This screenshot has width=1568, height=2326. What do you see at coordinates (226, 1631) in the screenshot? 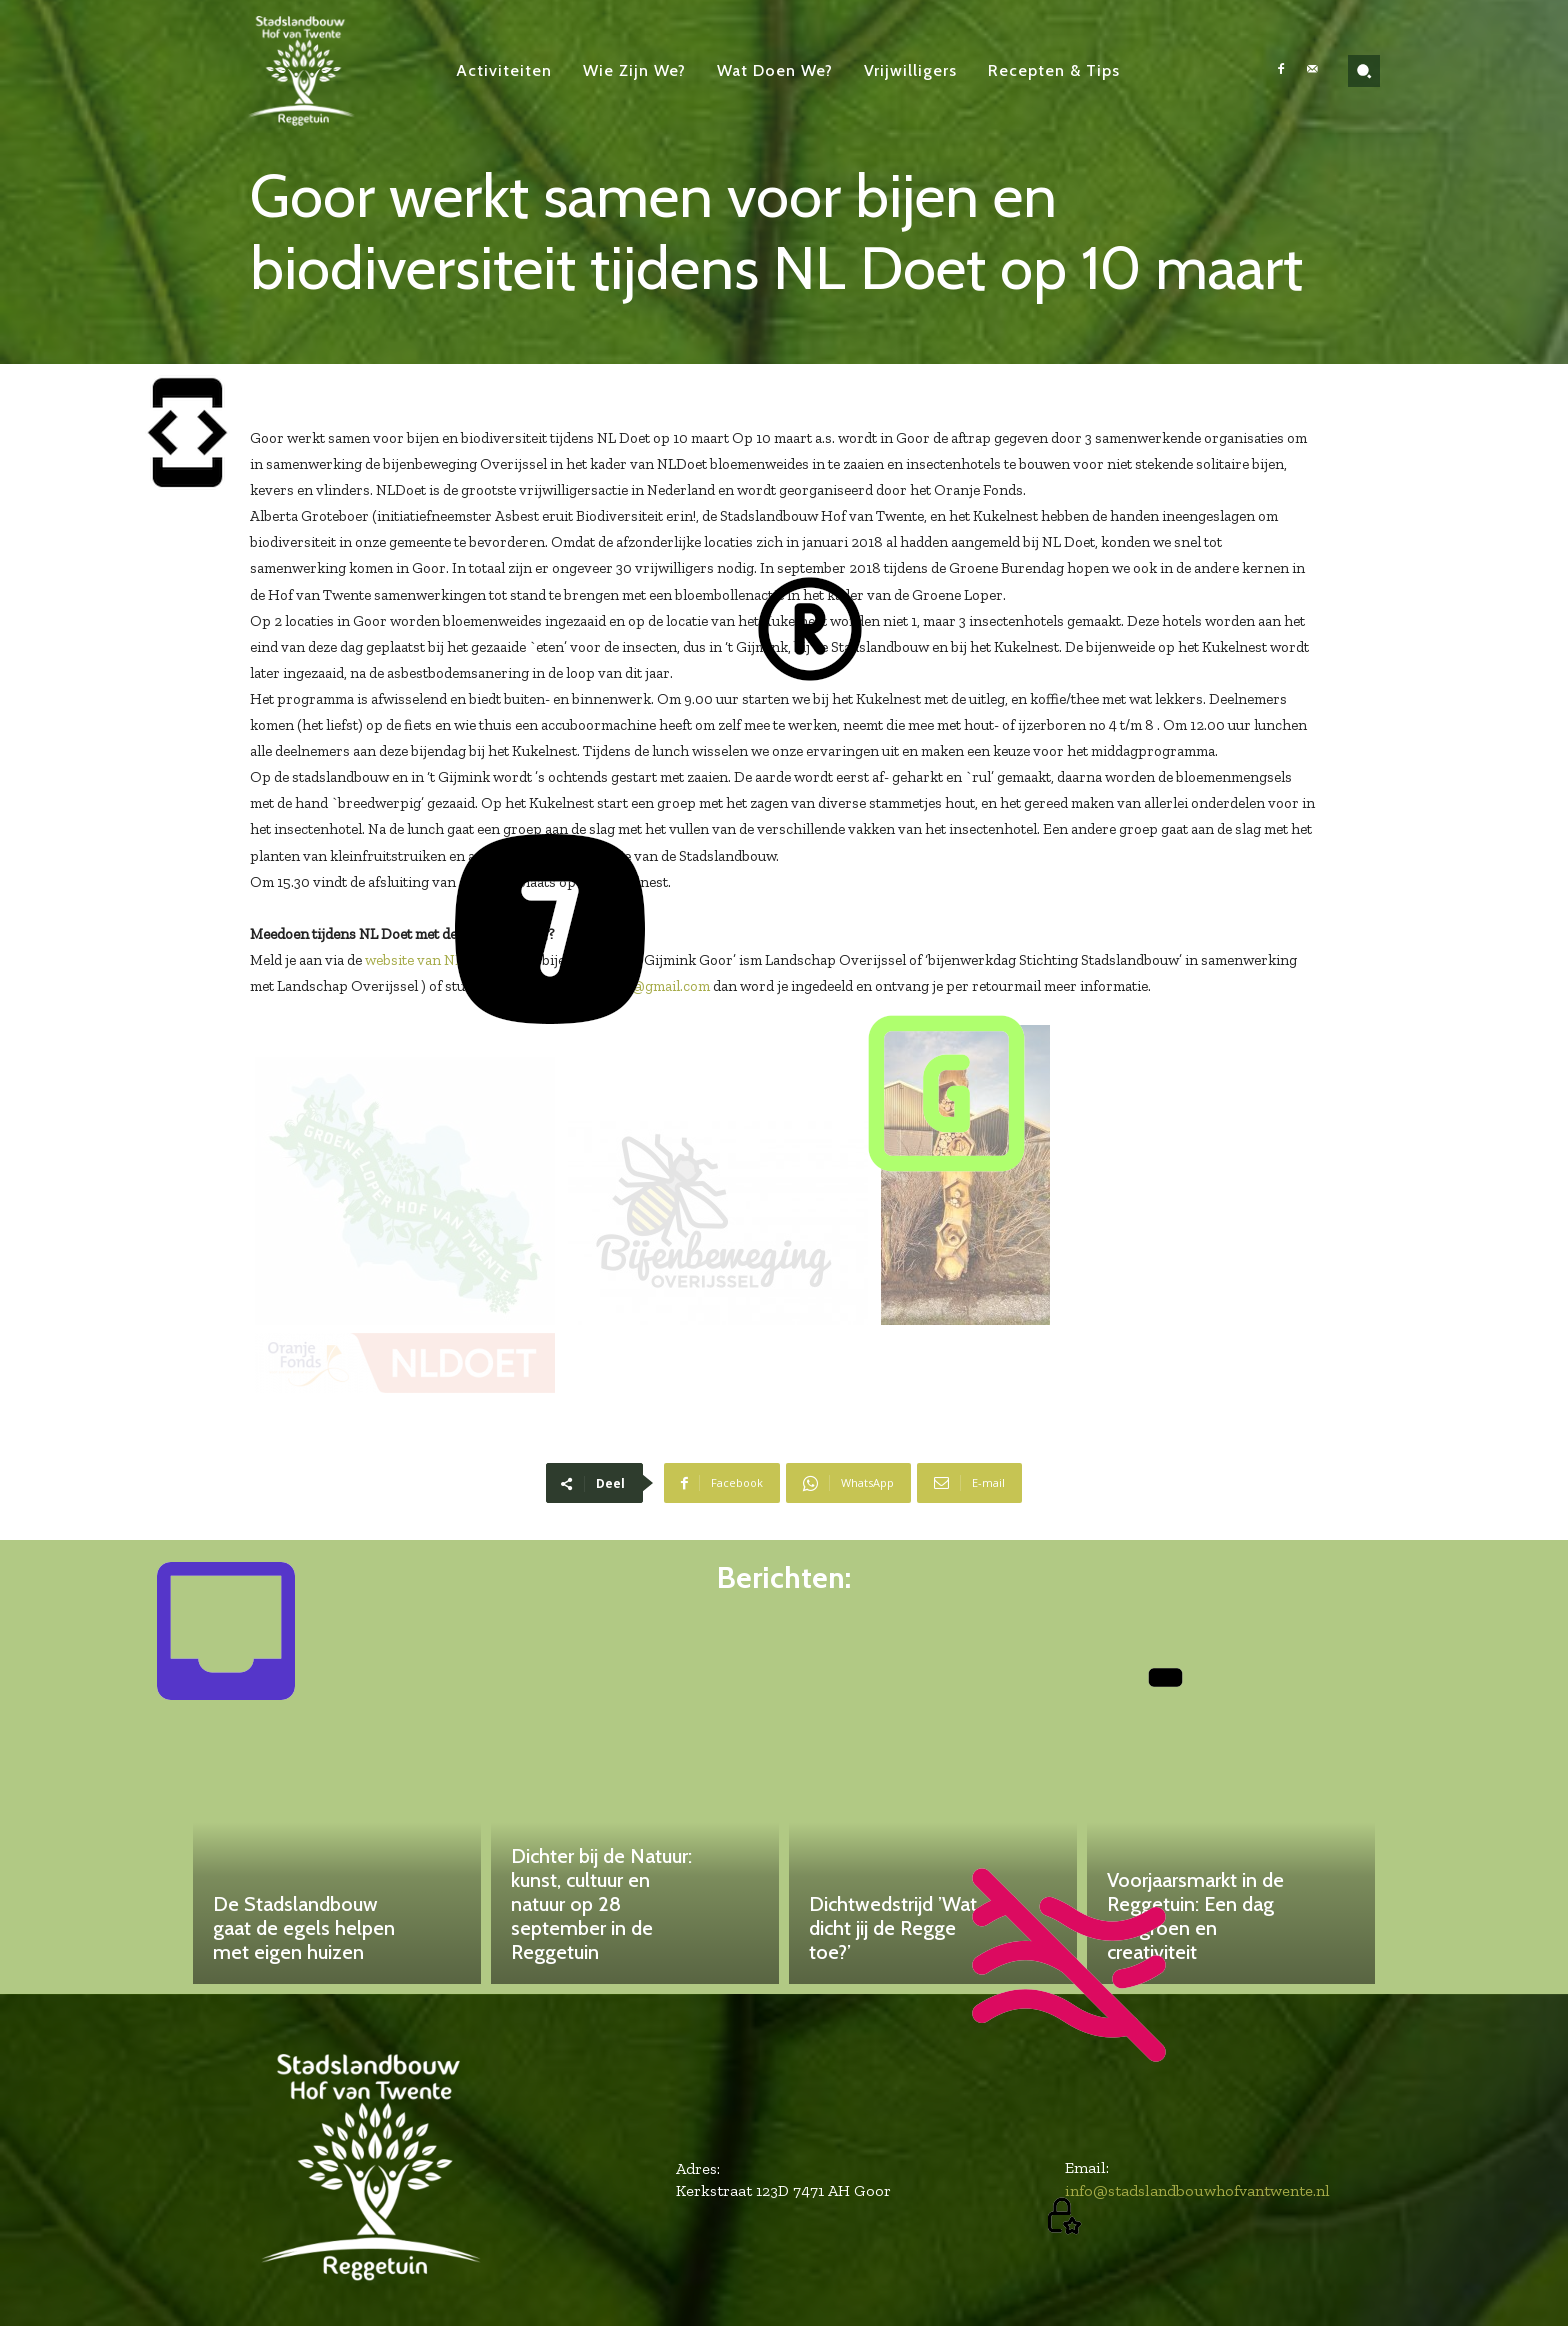
I see `access your inbox` at bounding box center [226, 1631].